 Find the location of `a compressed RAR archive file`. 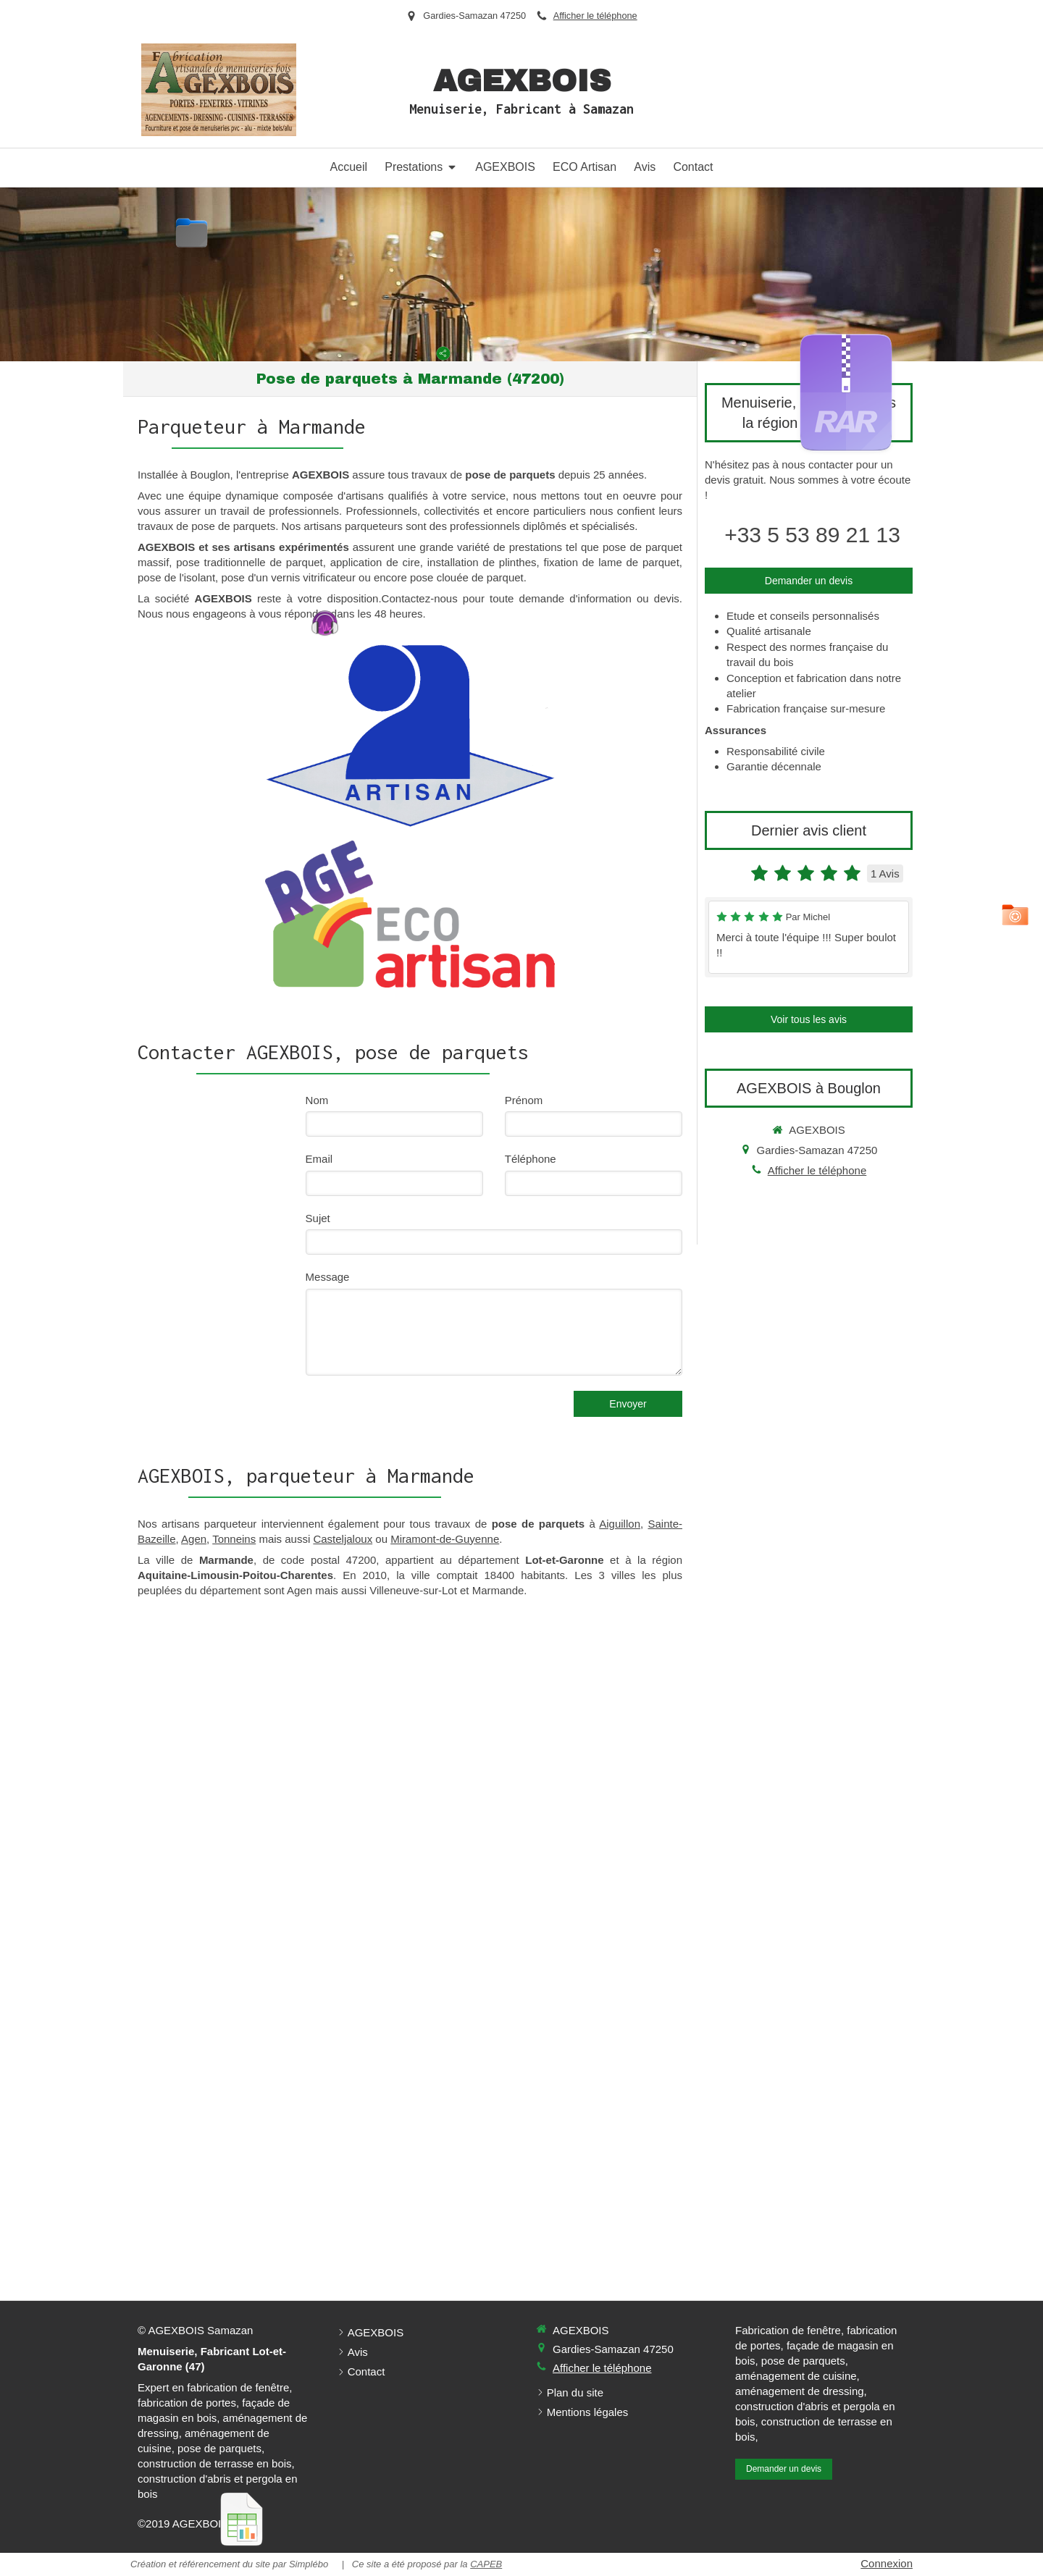

a compressed RAR archive file is located at coordinates (846, 392).